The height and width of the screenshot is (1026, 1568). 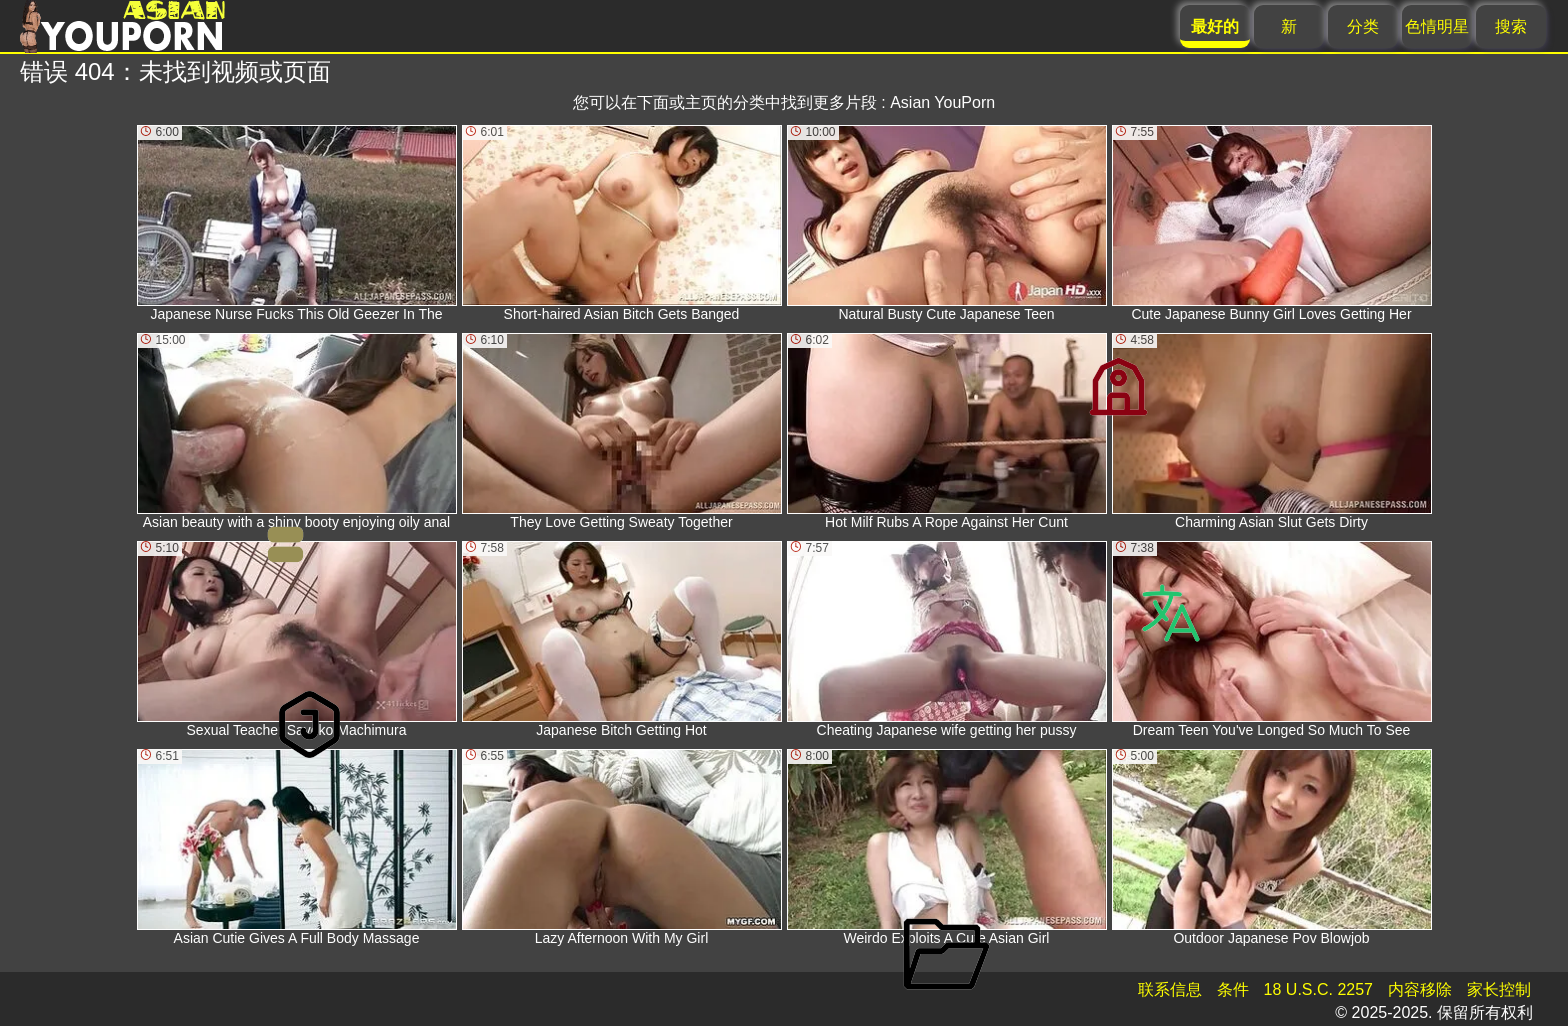 I want to click on switch to list view, so click(x=285, y=544).